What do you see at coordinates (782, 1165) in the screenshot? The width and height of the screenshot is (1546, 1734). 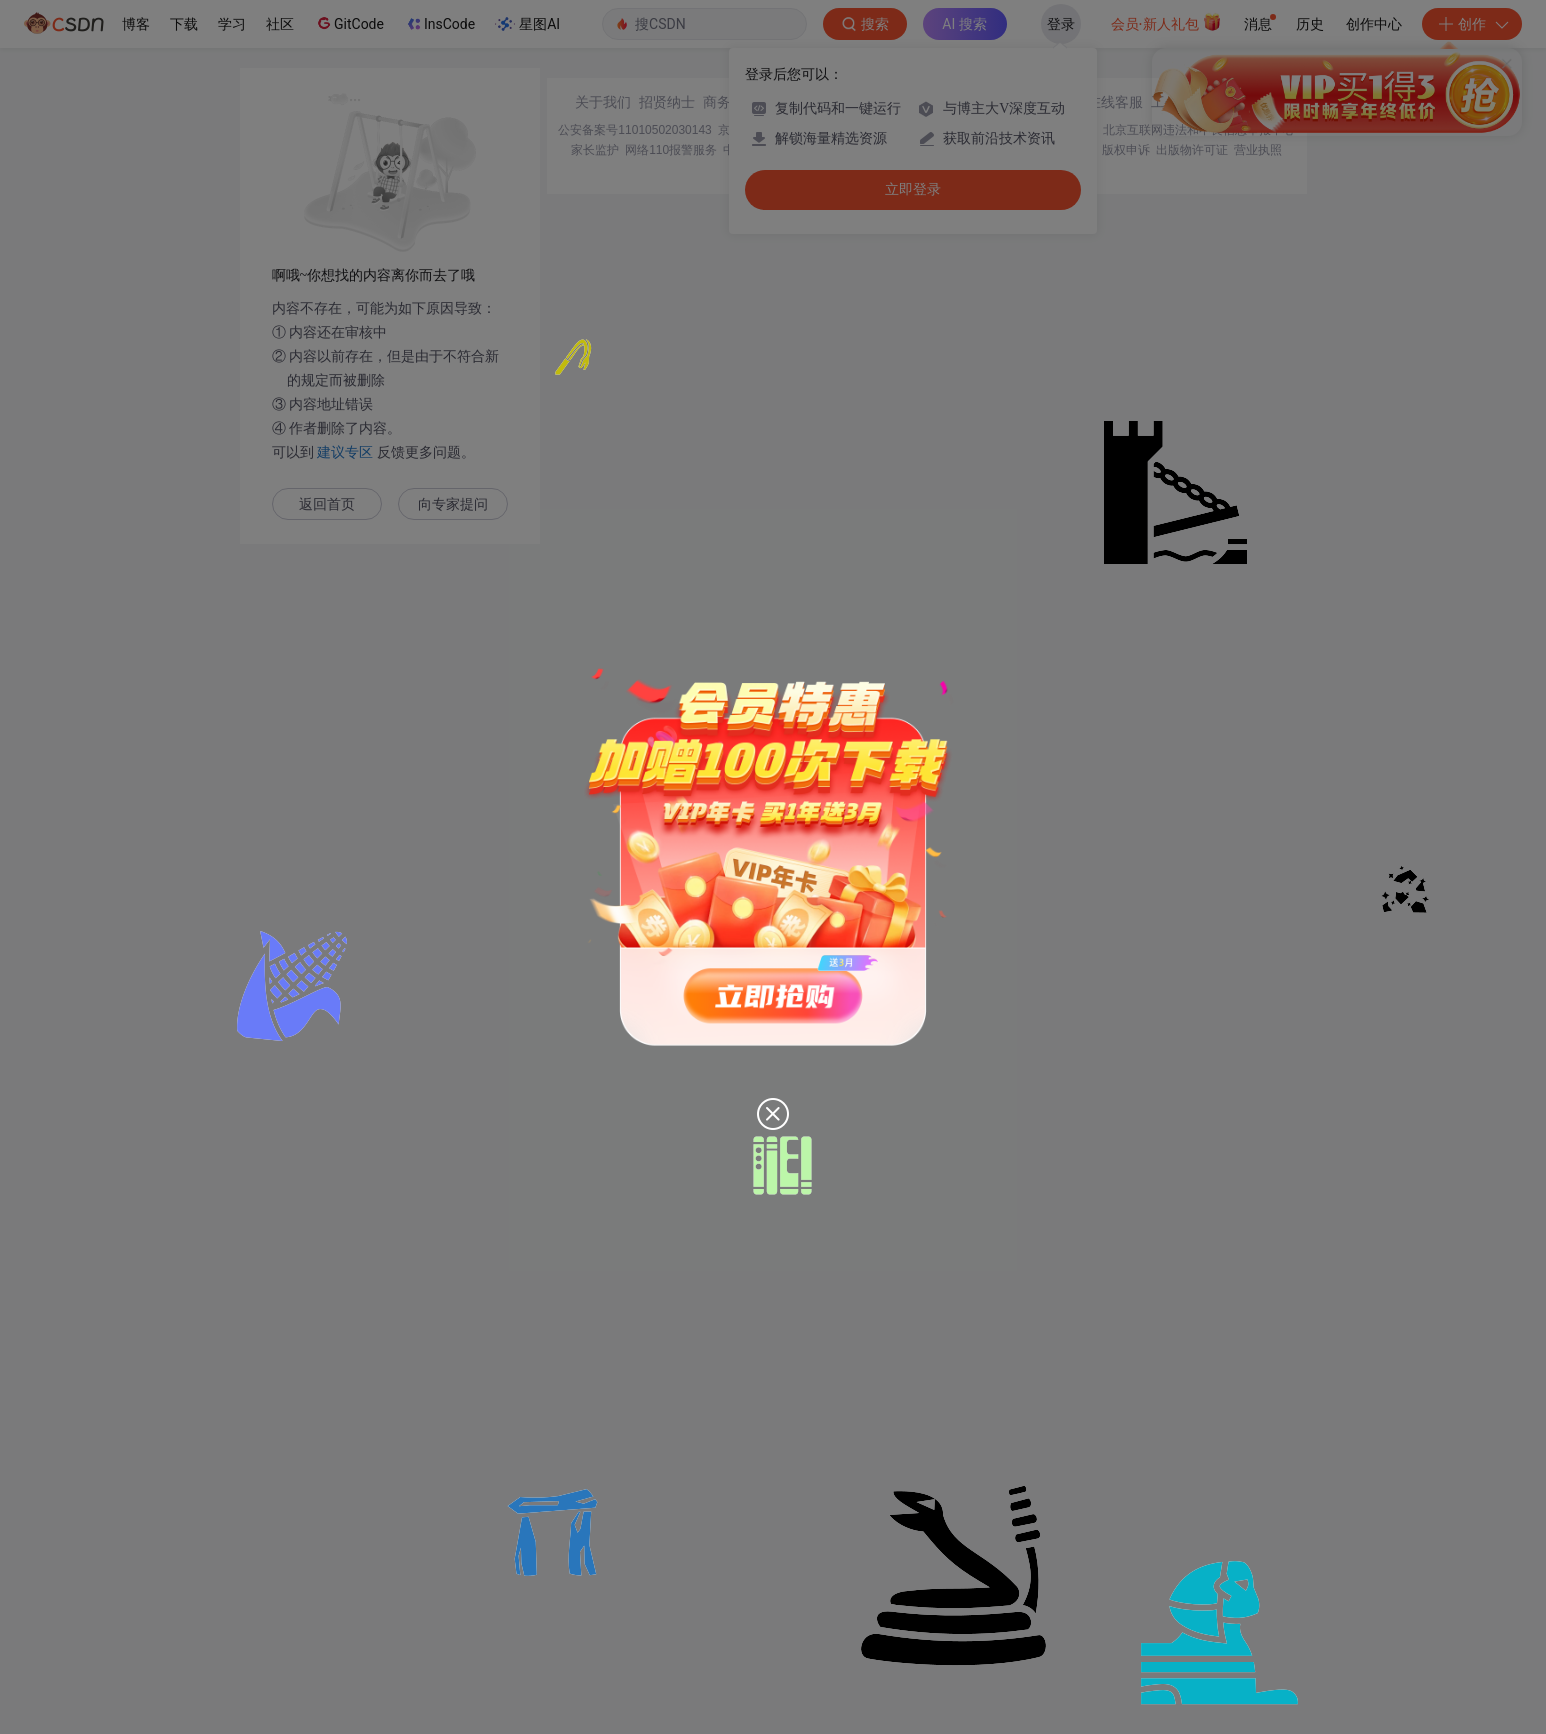 I see `access your library or book collection` at bounding box center [782, 1165].